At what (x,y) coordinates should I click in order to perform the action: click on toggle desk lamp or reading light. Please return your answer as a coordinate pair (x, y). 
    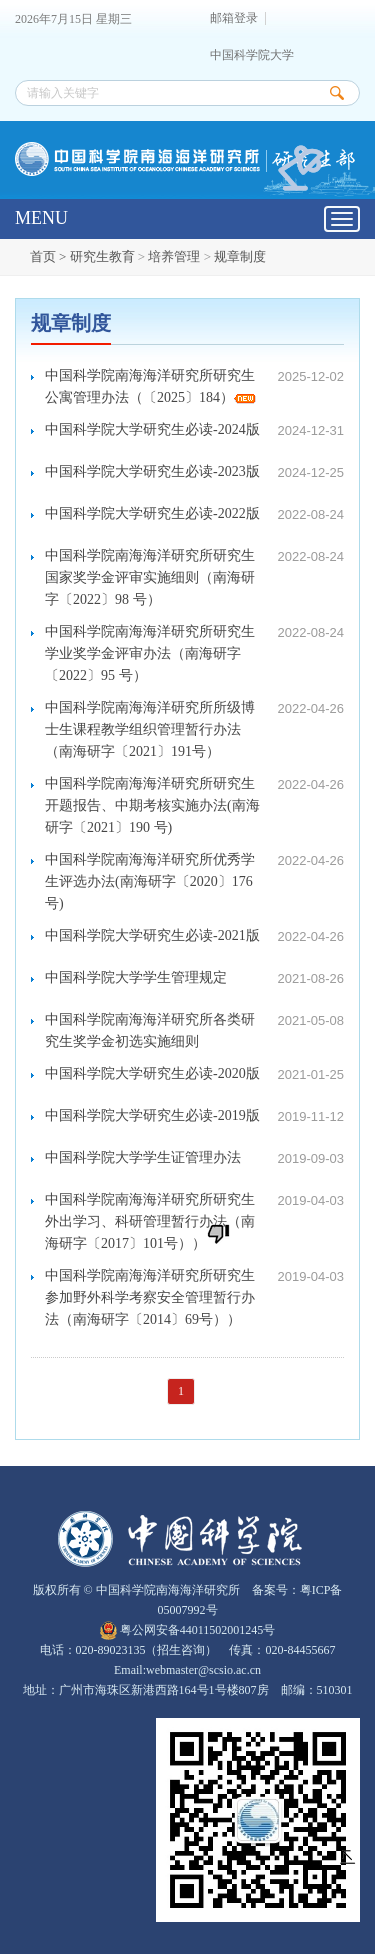
    Looking at the image, I should click on (301, 168).